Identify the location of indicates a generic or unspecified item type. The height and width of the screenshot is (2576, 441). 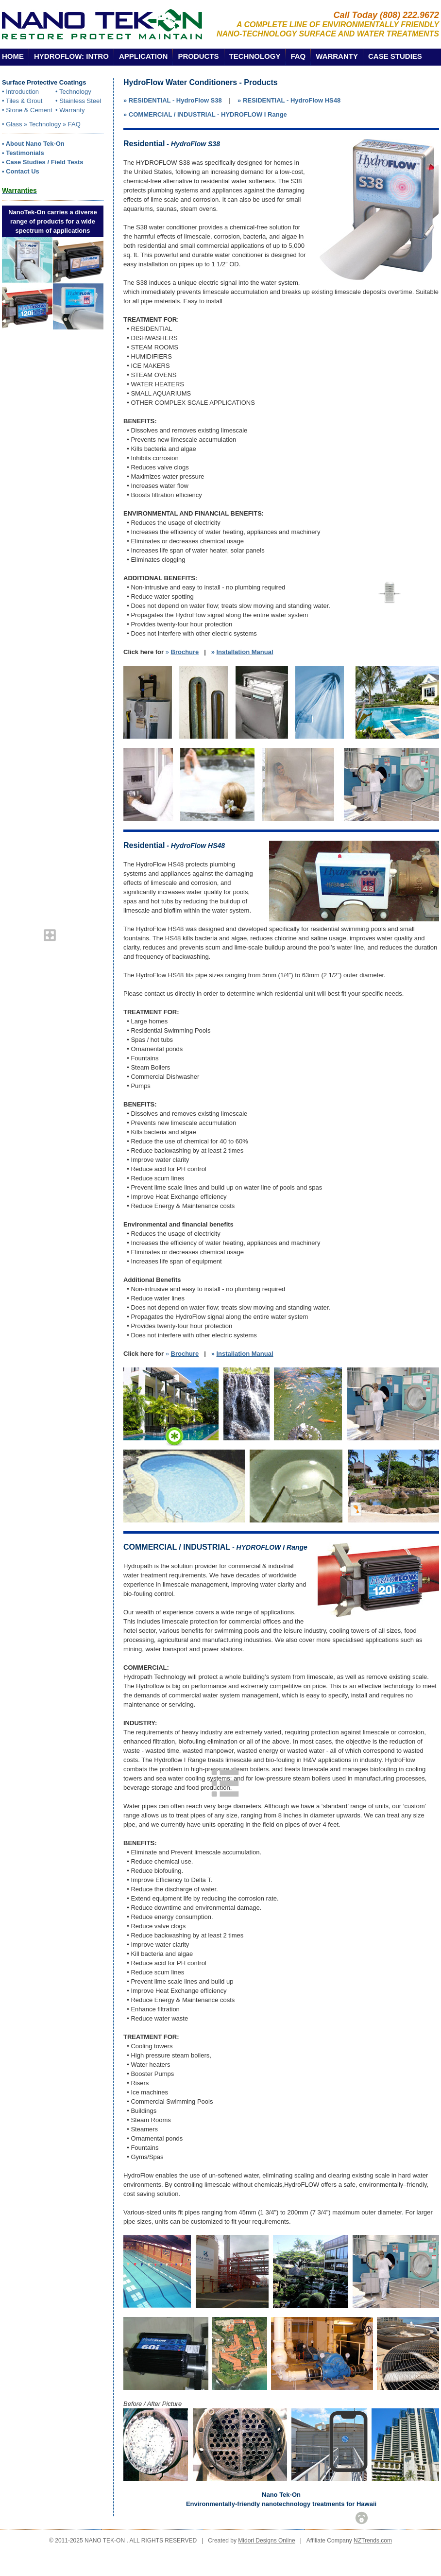
(174, 1436).